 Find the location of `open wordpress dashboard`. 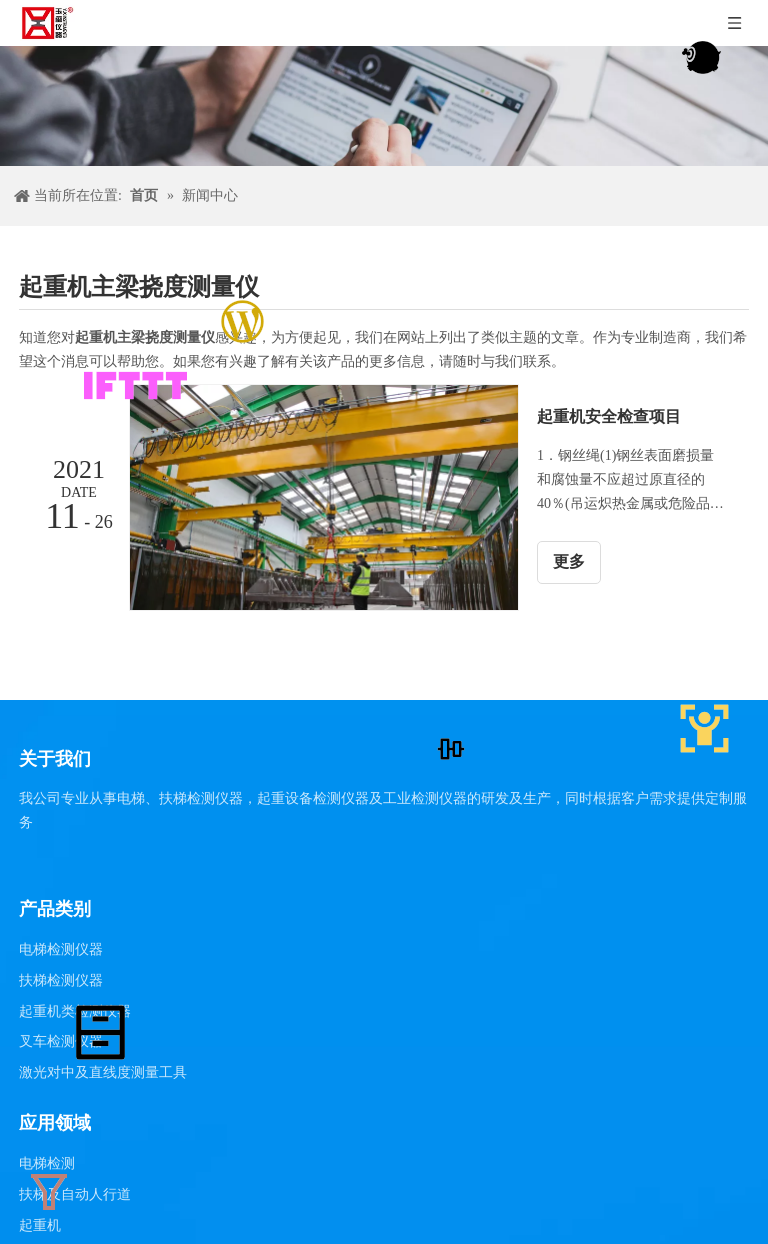

open wordpress dashboard is located at coordinates (242, 321).